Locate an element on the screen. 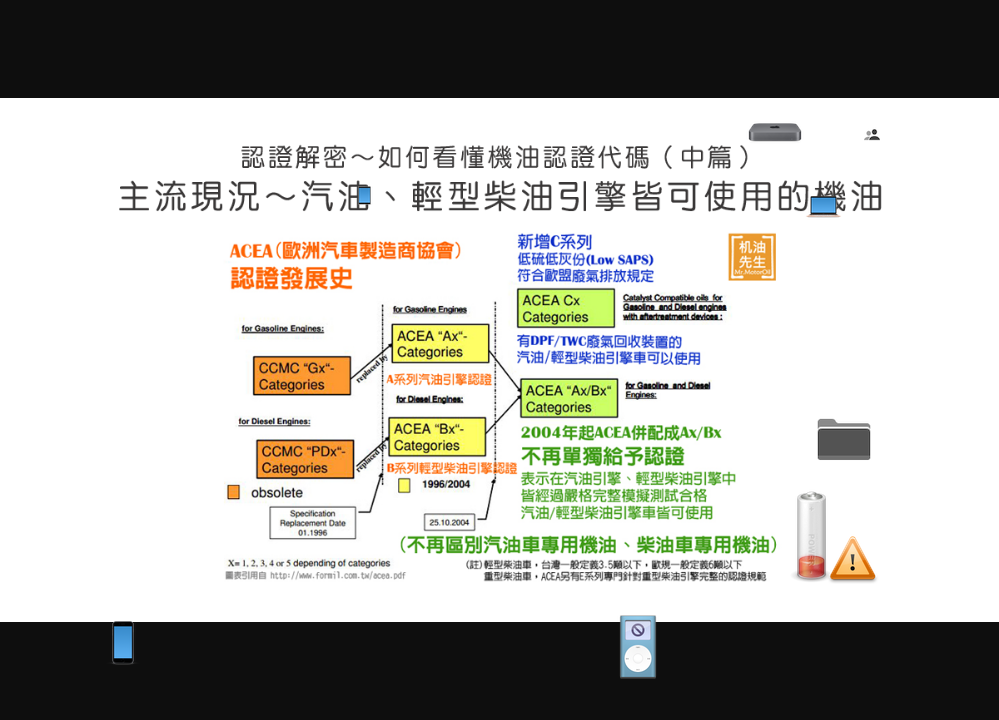 Image resolution: width=999 pixels, height=720 pixels. indicates a mac mini device in system preferences is located at coordinates (775, 132).